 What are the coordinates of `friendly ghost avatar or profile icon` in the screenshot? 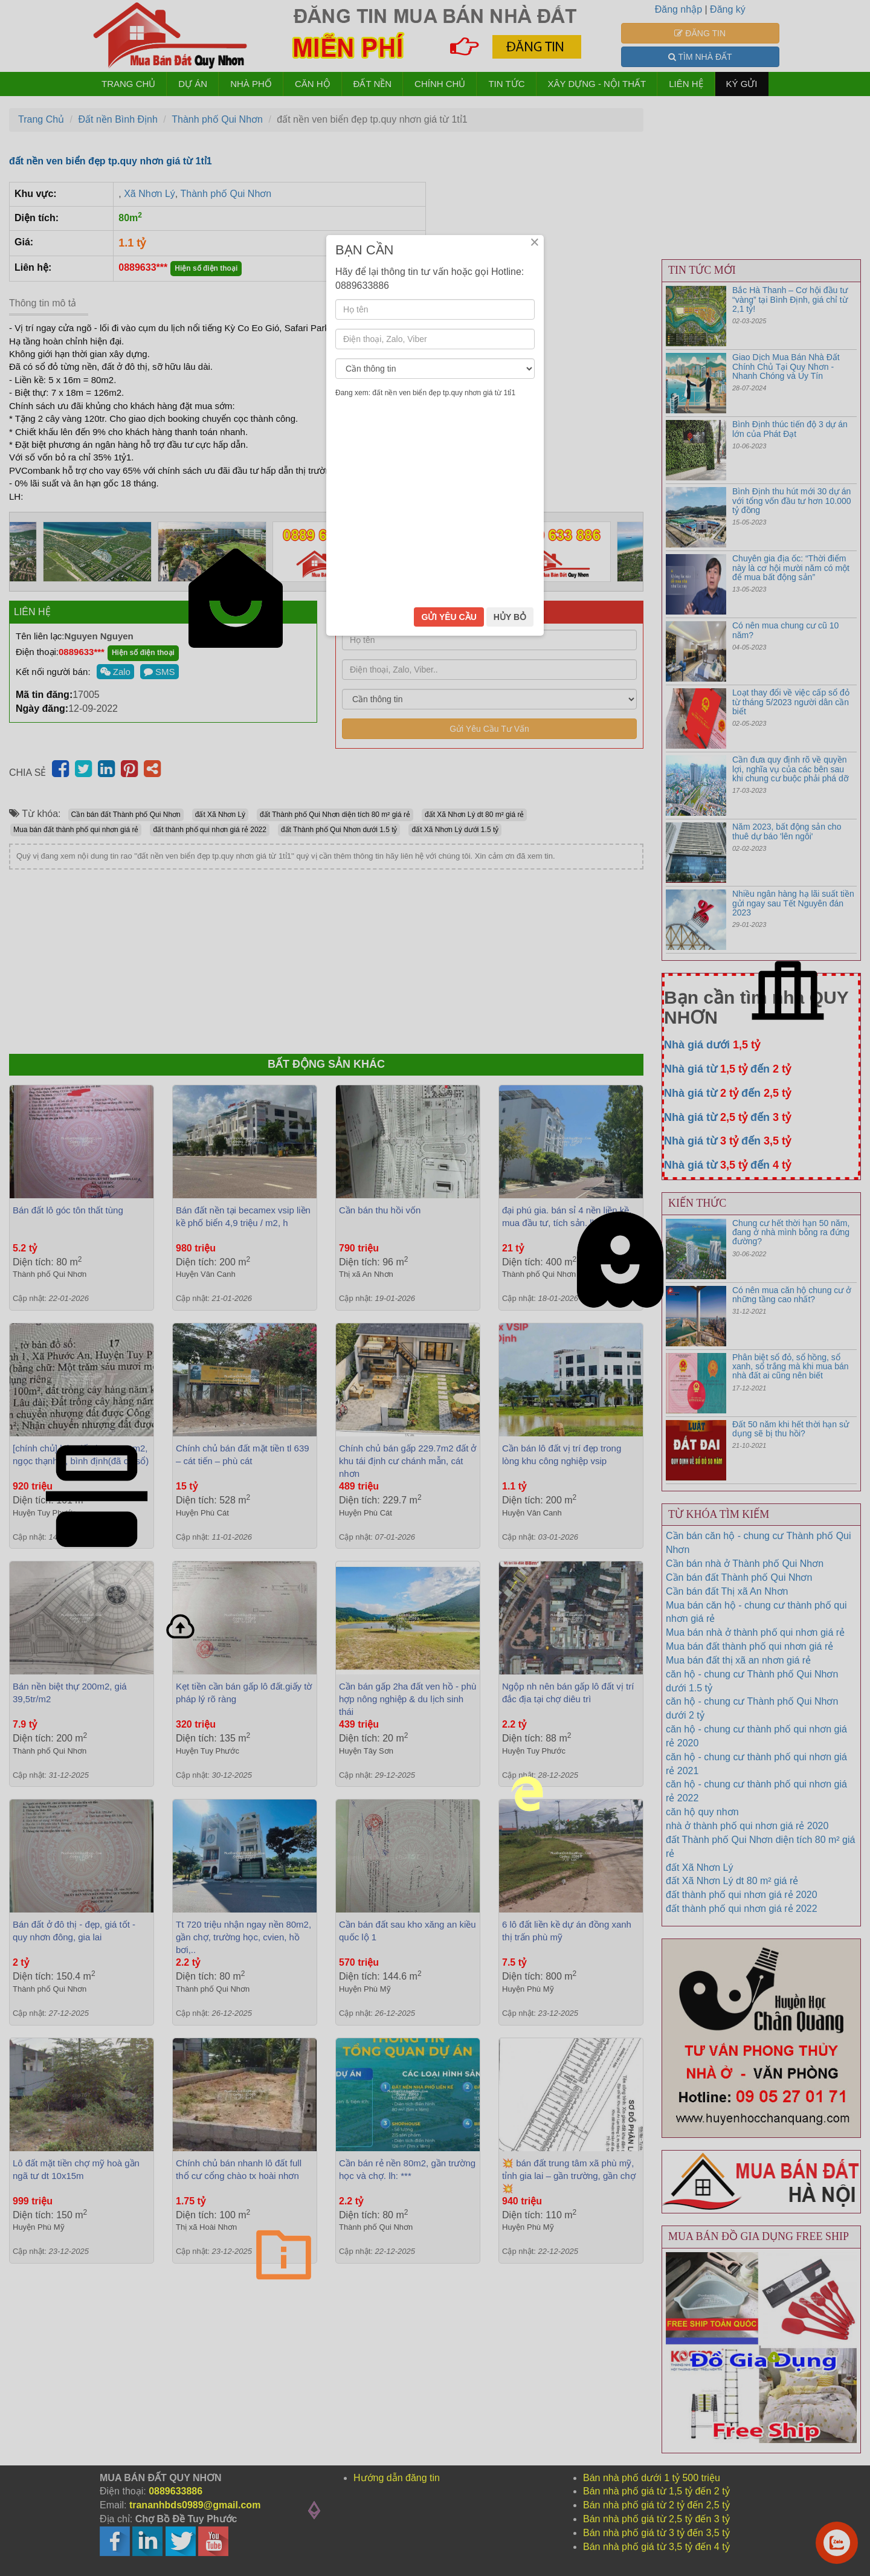 It's located at (620, 1259).